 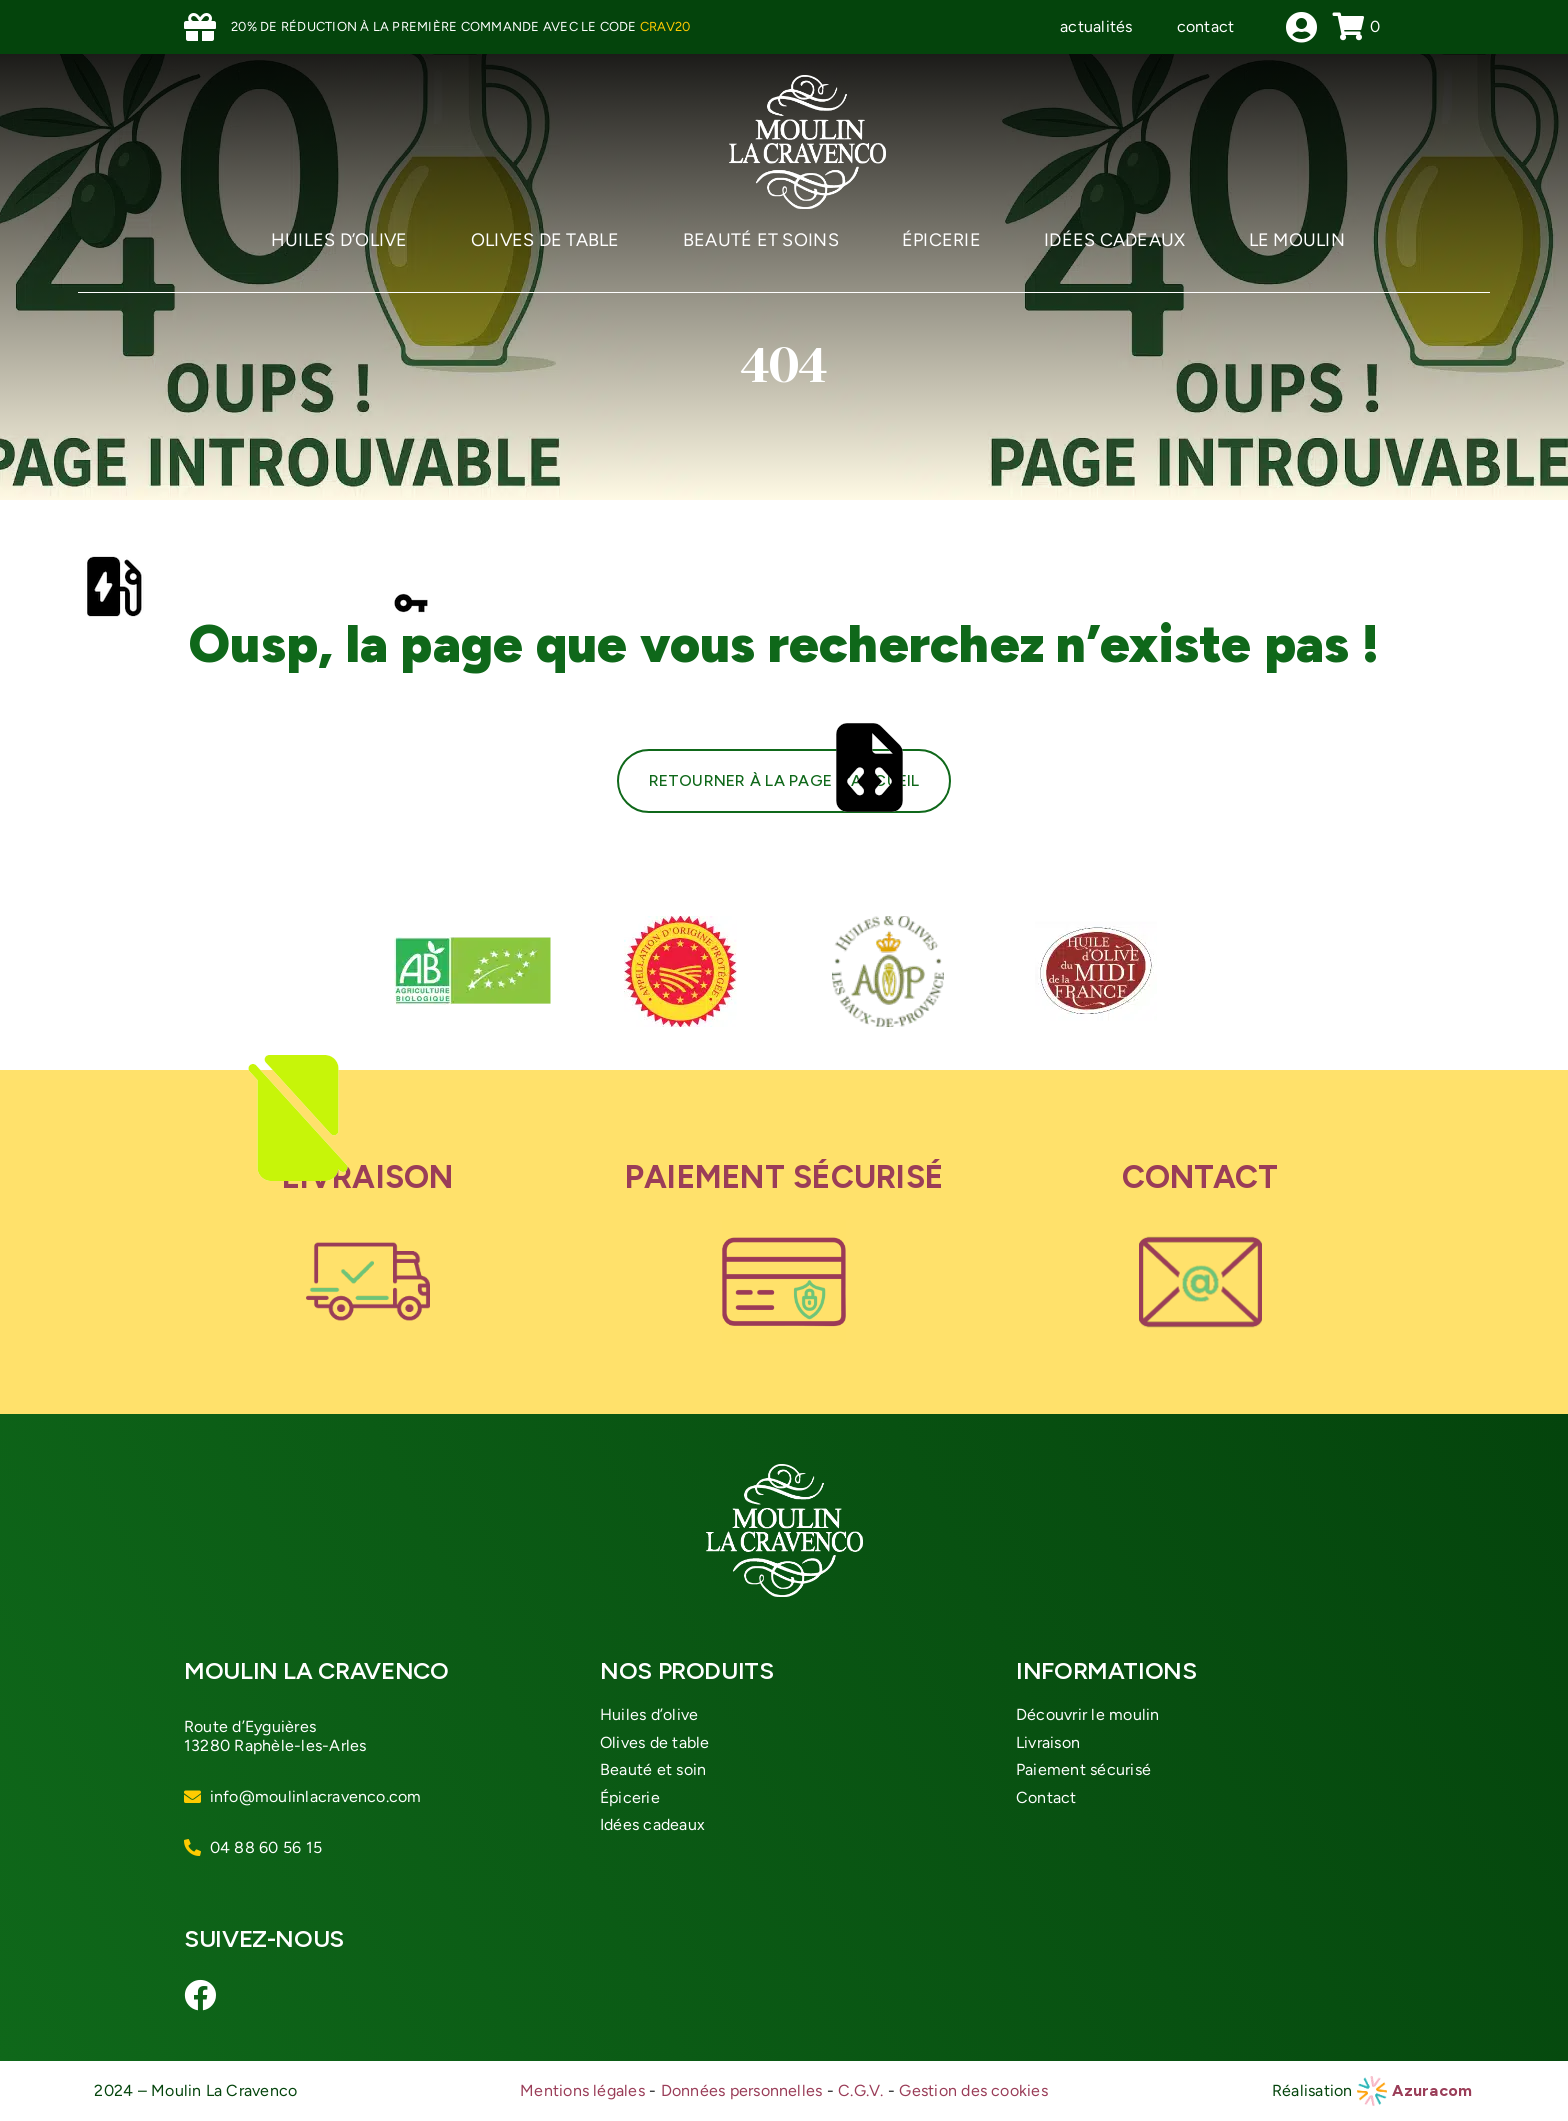 I want to click on access VPN or secure connection settings, so click(x=411, y=603).